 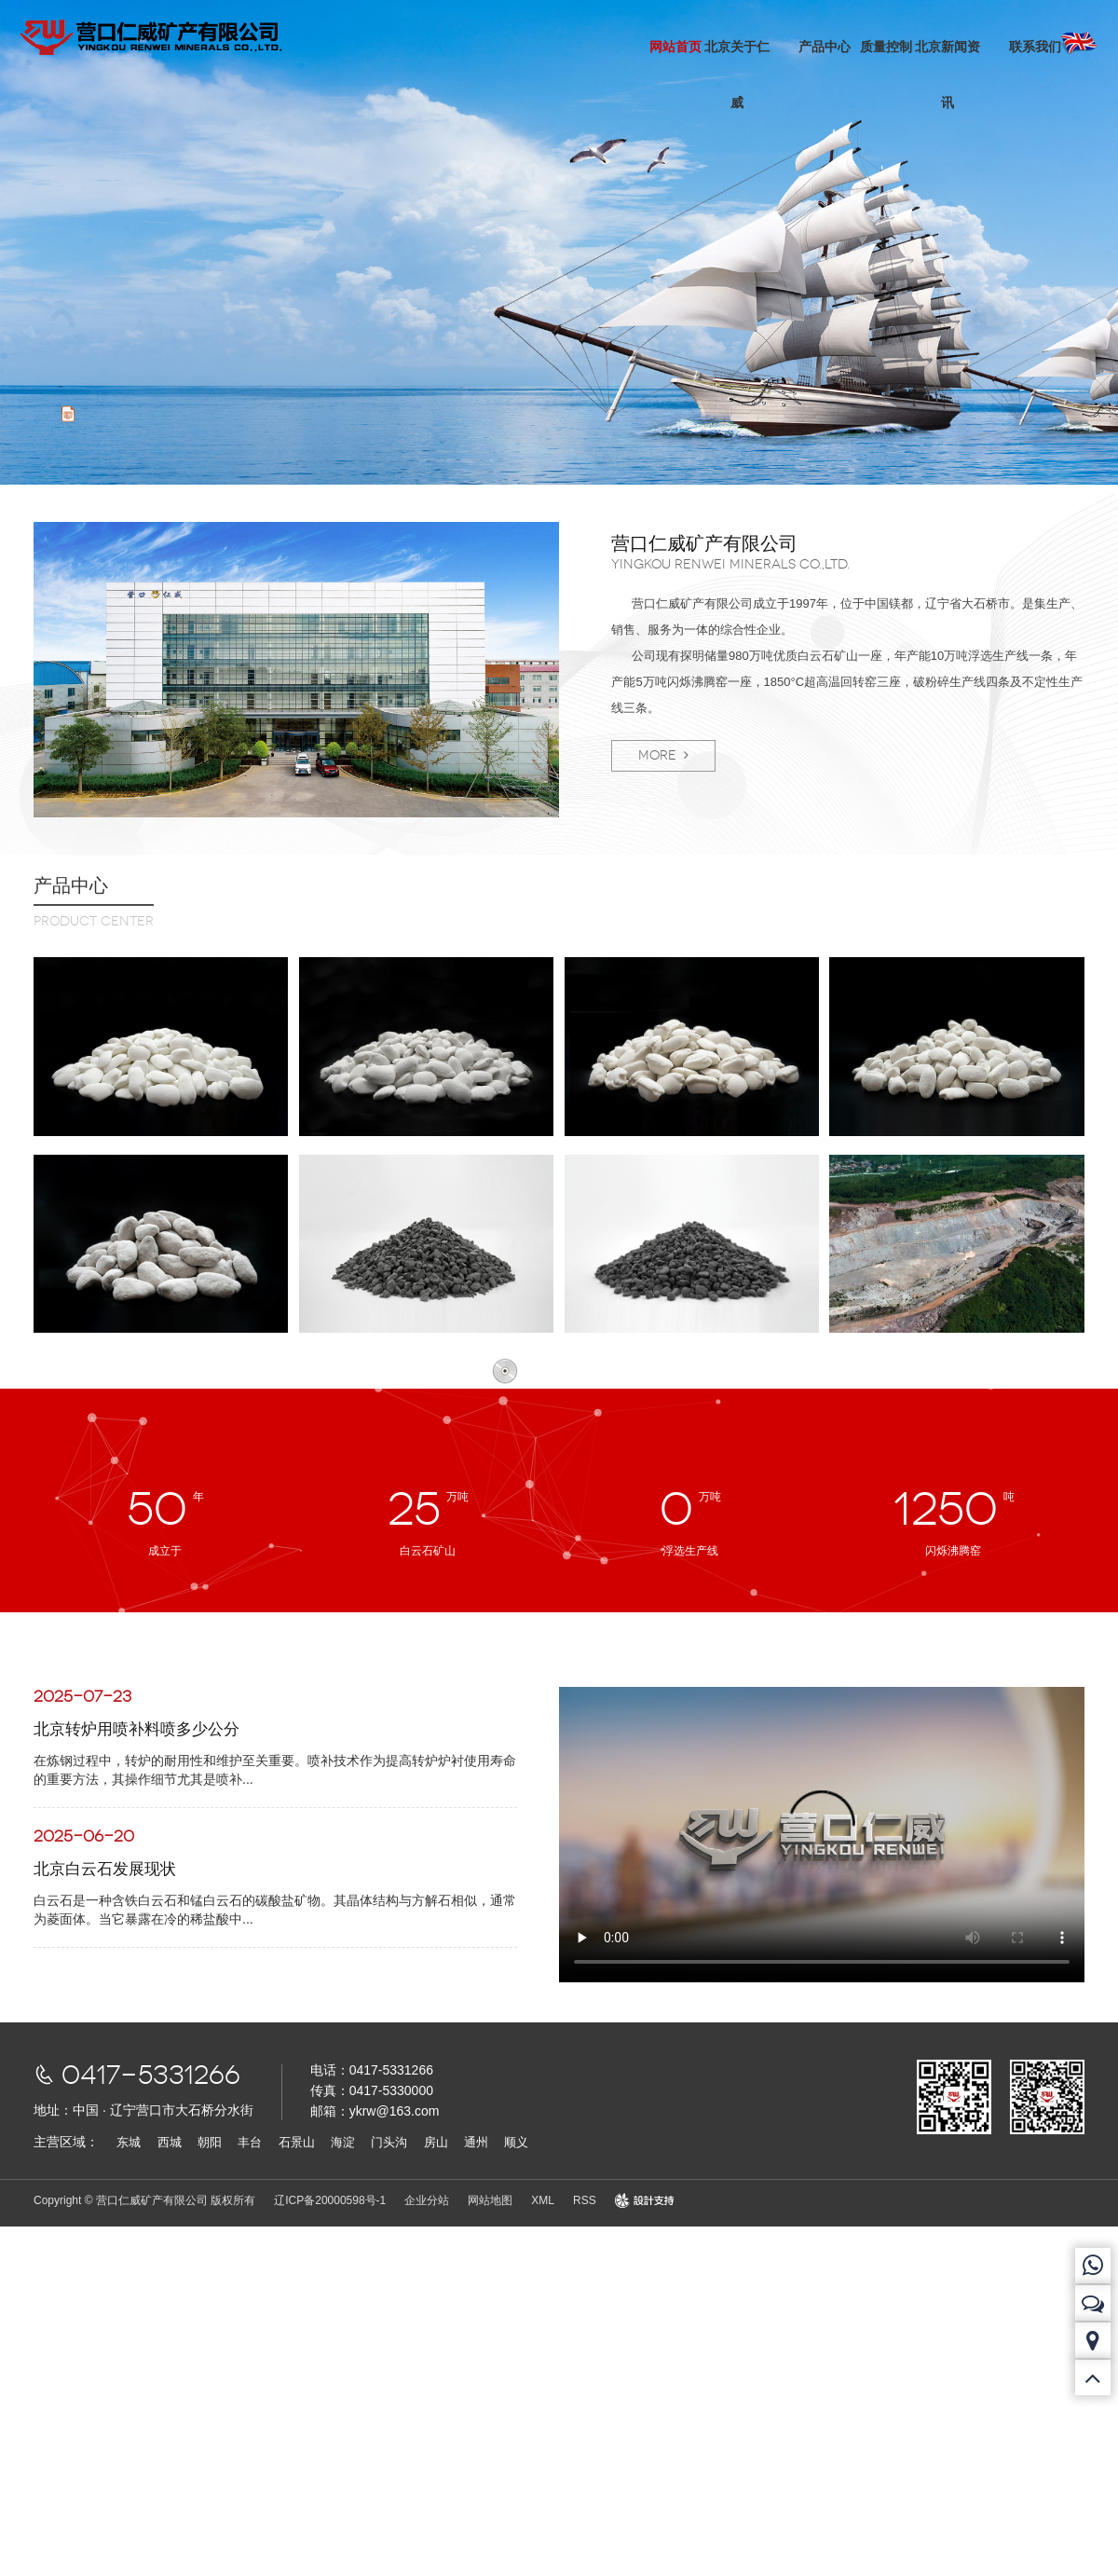 What do you see at coordinates (68, 414) in the screenshot?
I see `libreoffice impress presentation template file` at bounding box center [68, 414].